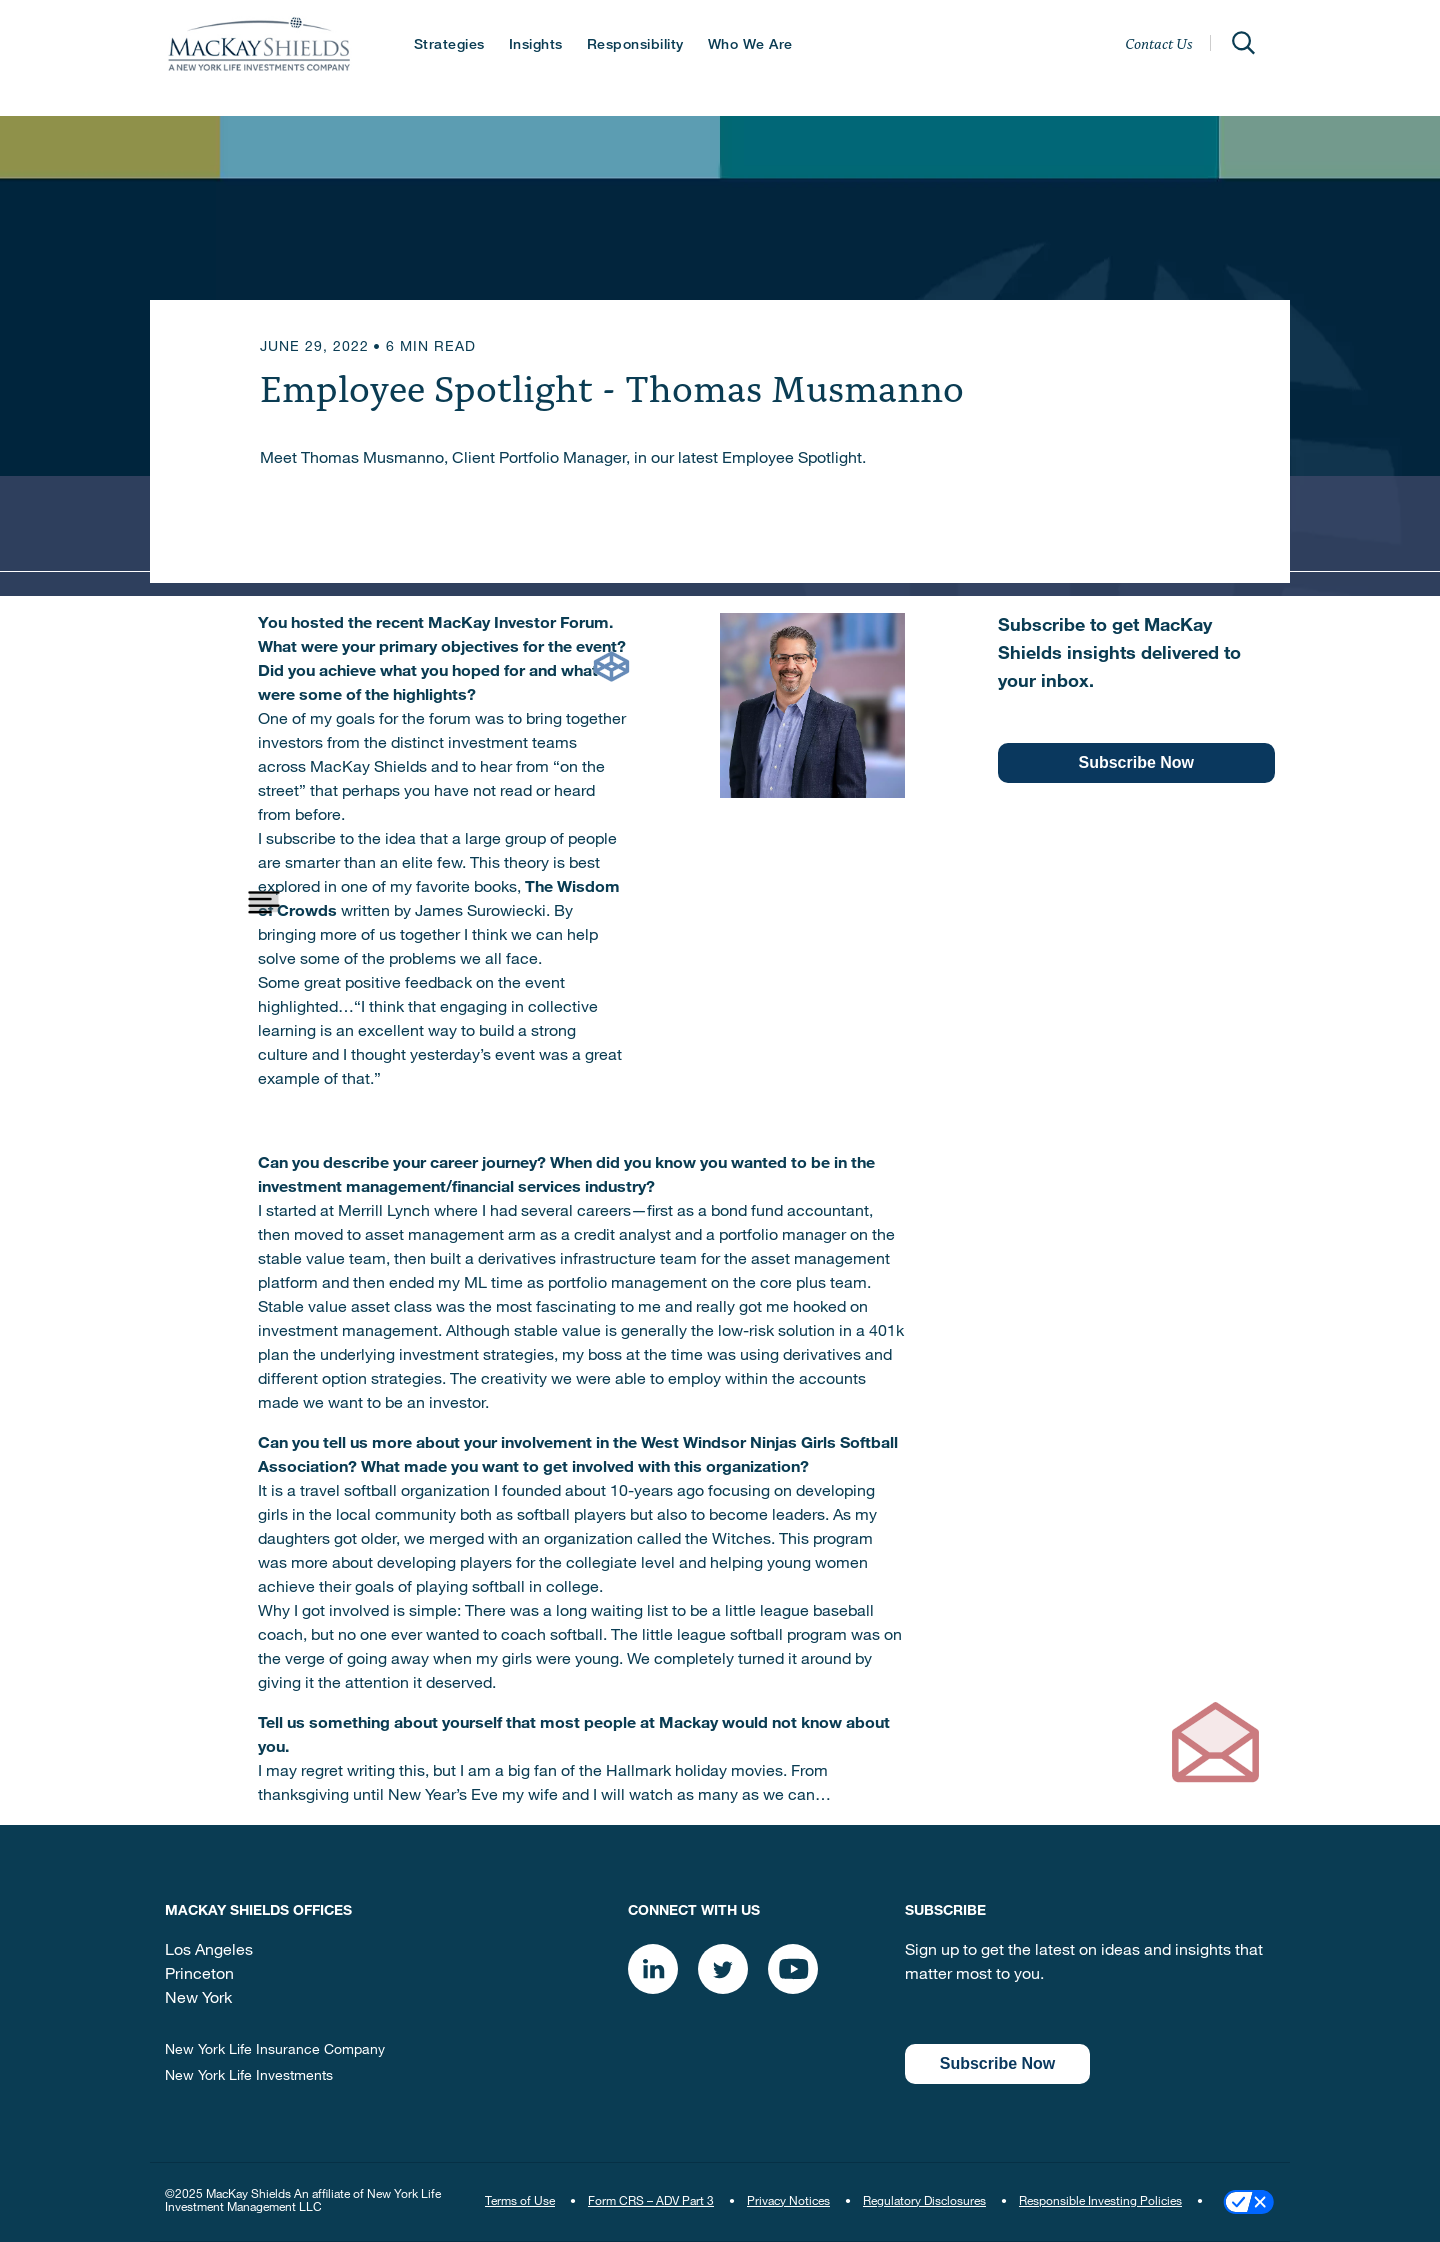 Image resolution: width=1440 pixels, height=2242 pixels. I want to click on open CodePen profile or projects, so click(611, 666).